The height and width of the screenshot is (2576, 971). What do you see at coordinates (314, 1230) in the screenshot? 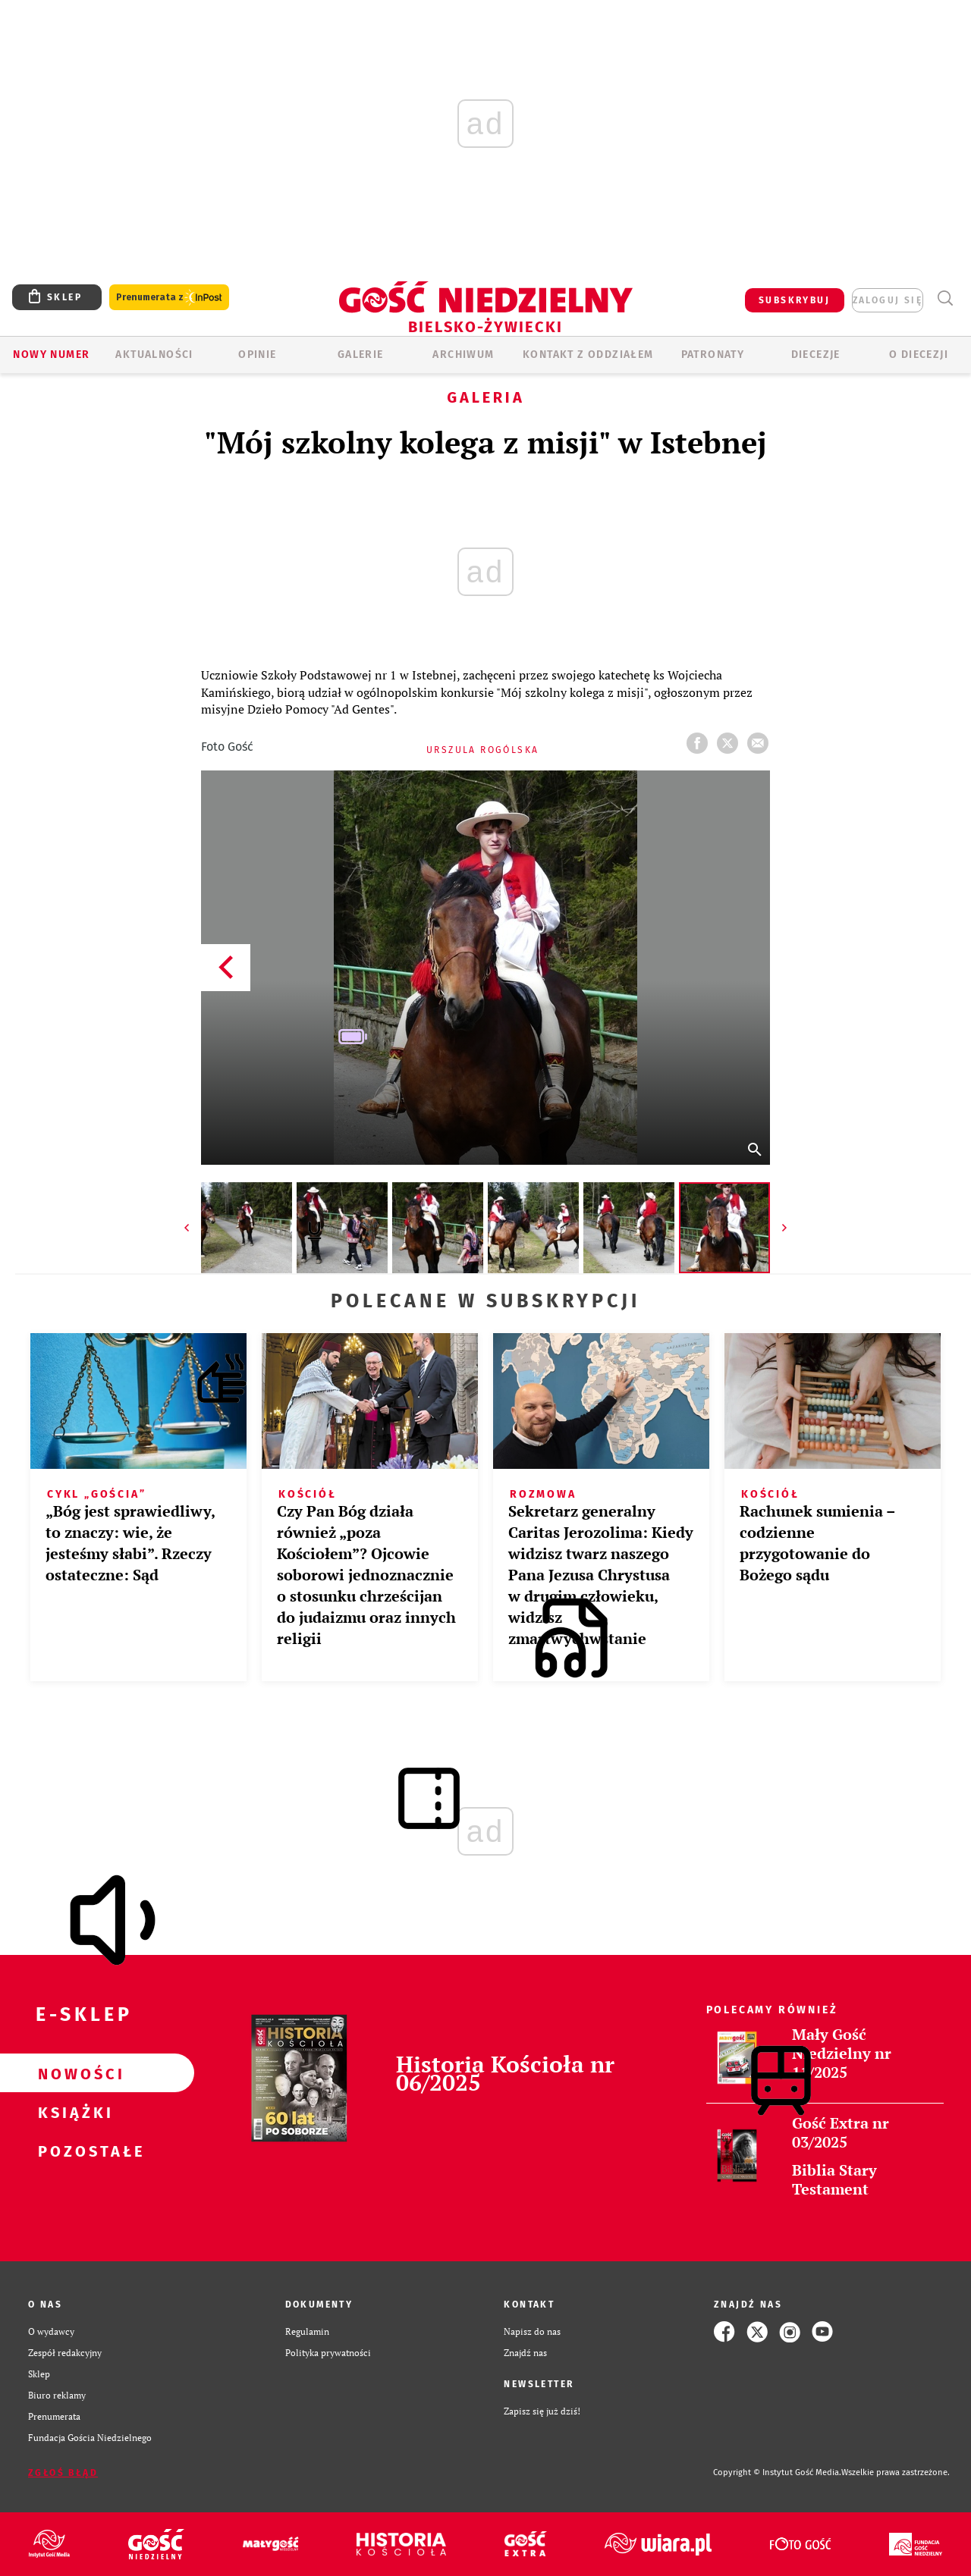
I see `apply underline formatting to selected text` at bounding box center [314, 1230].